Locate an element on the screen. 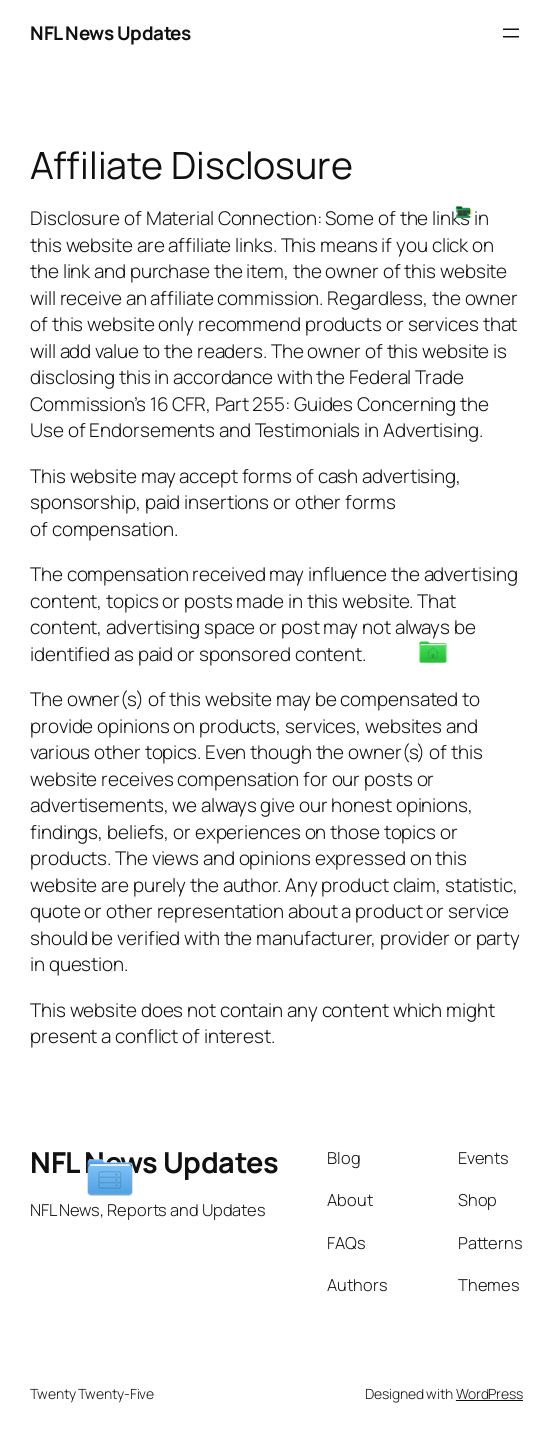 The image size is (553, 1434). access network-attached storage folder is located at coordinates (110, 1177).